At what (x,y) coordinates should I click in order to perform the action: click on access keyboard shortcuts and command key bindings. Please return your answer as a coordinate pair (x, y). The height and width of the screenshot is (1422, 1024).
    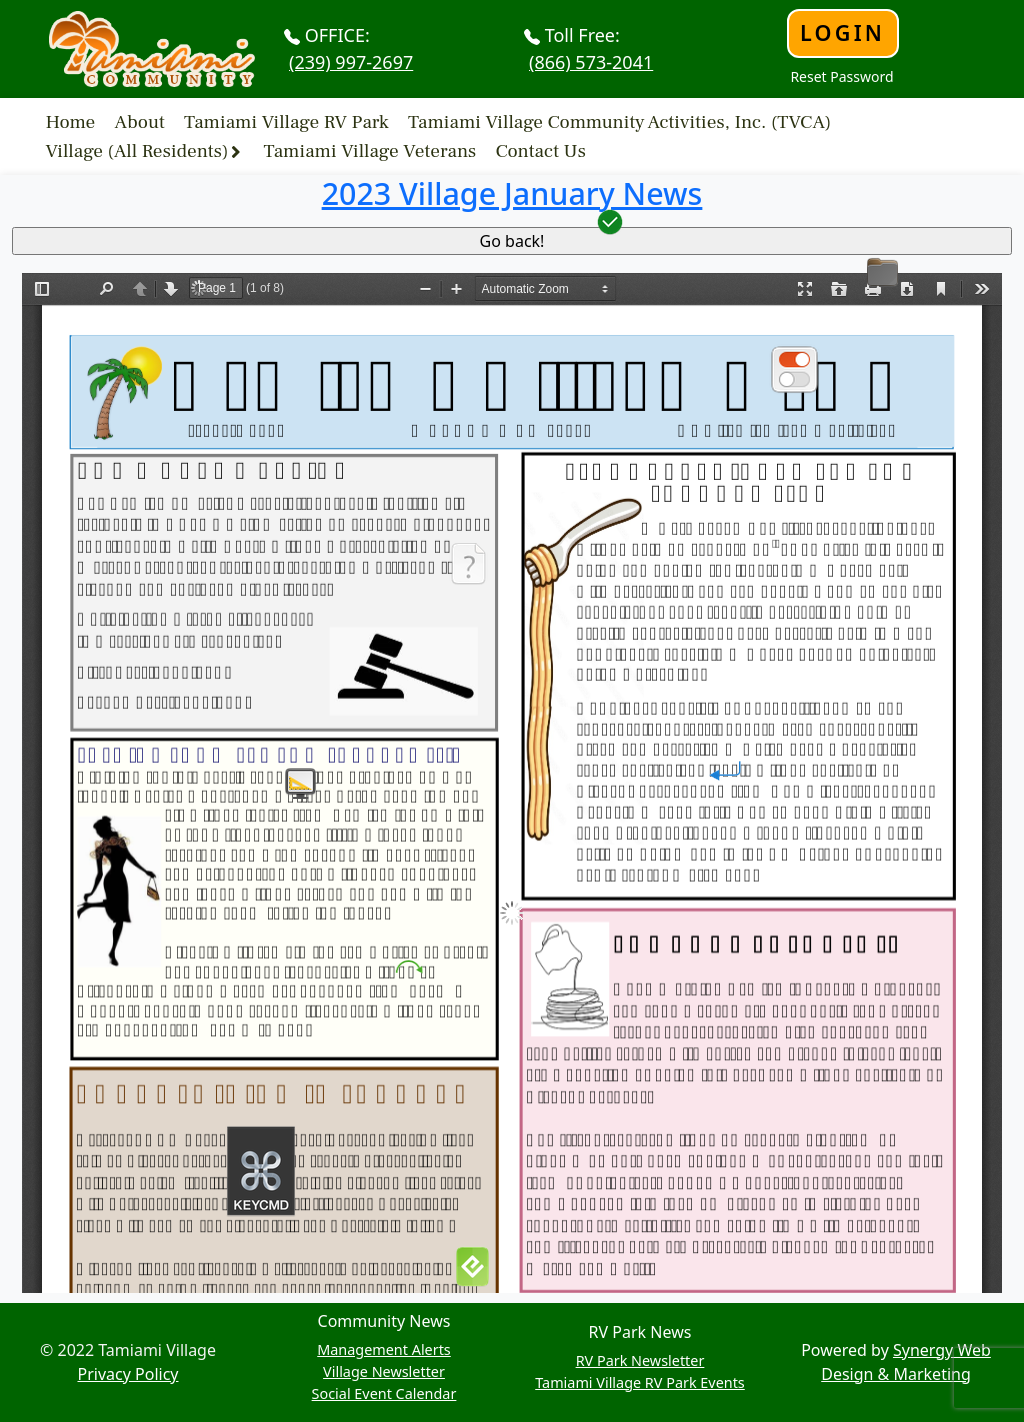
    Looking at the image, I should click on (261, 1173).